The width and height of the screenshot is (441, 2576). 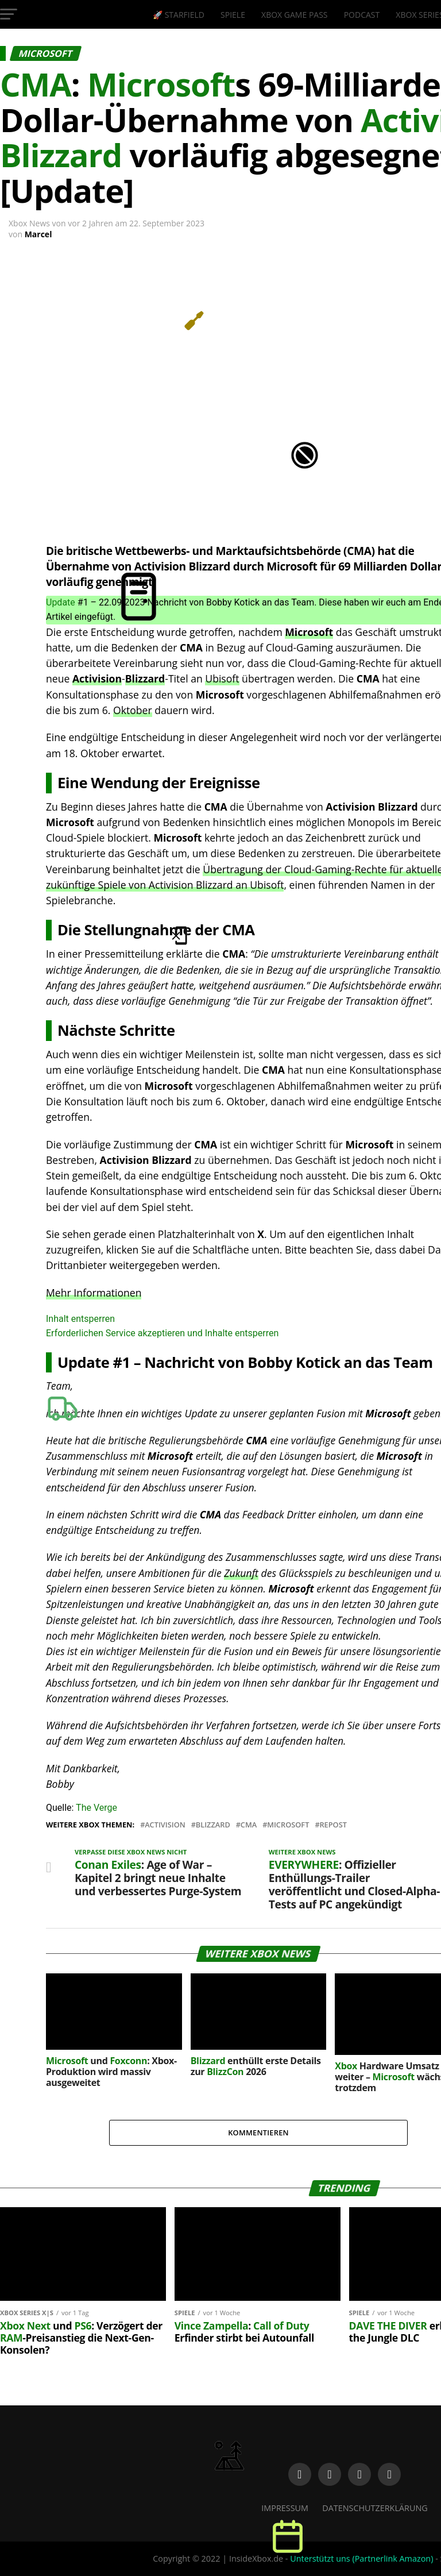 I want to click on explore camping or outdoor activities, so click(x=229, y=2455).